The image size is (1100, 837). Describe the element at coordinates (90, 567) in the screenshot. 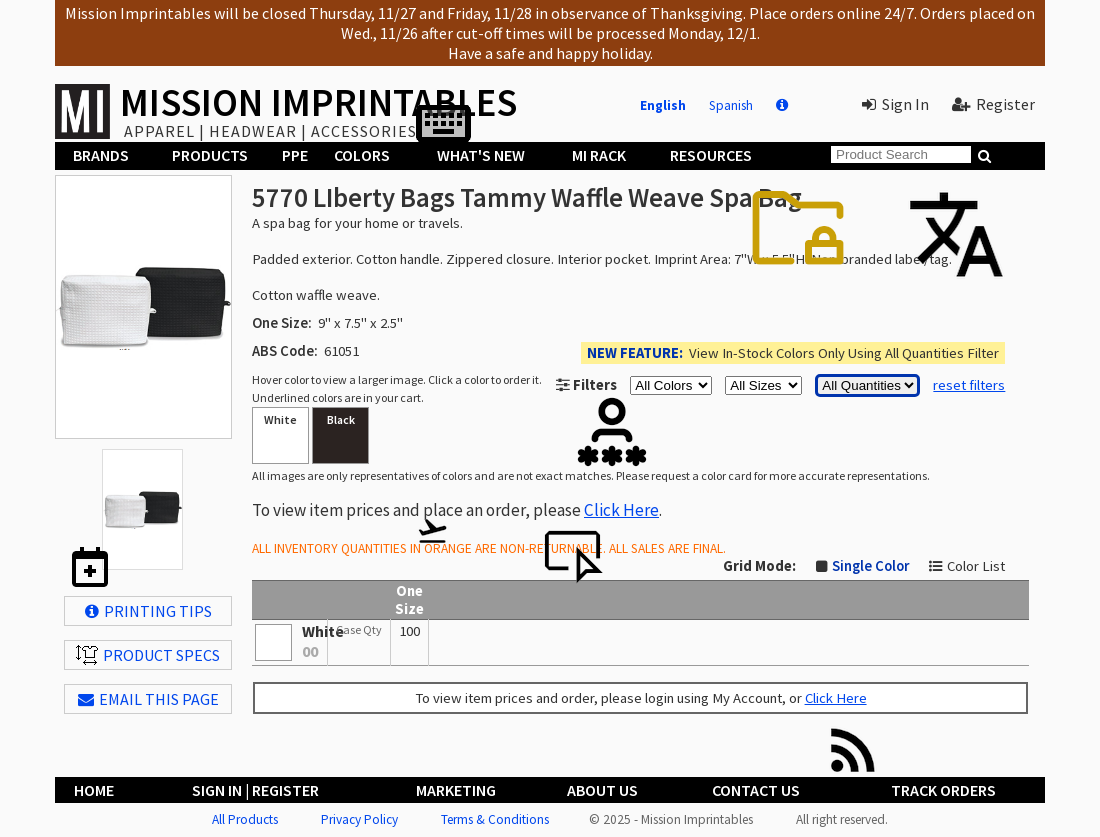

I see `add a new calendar event` at that location.